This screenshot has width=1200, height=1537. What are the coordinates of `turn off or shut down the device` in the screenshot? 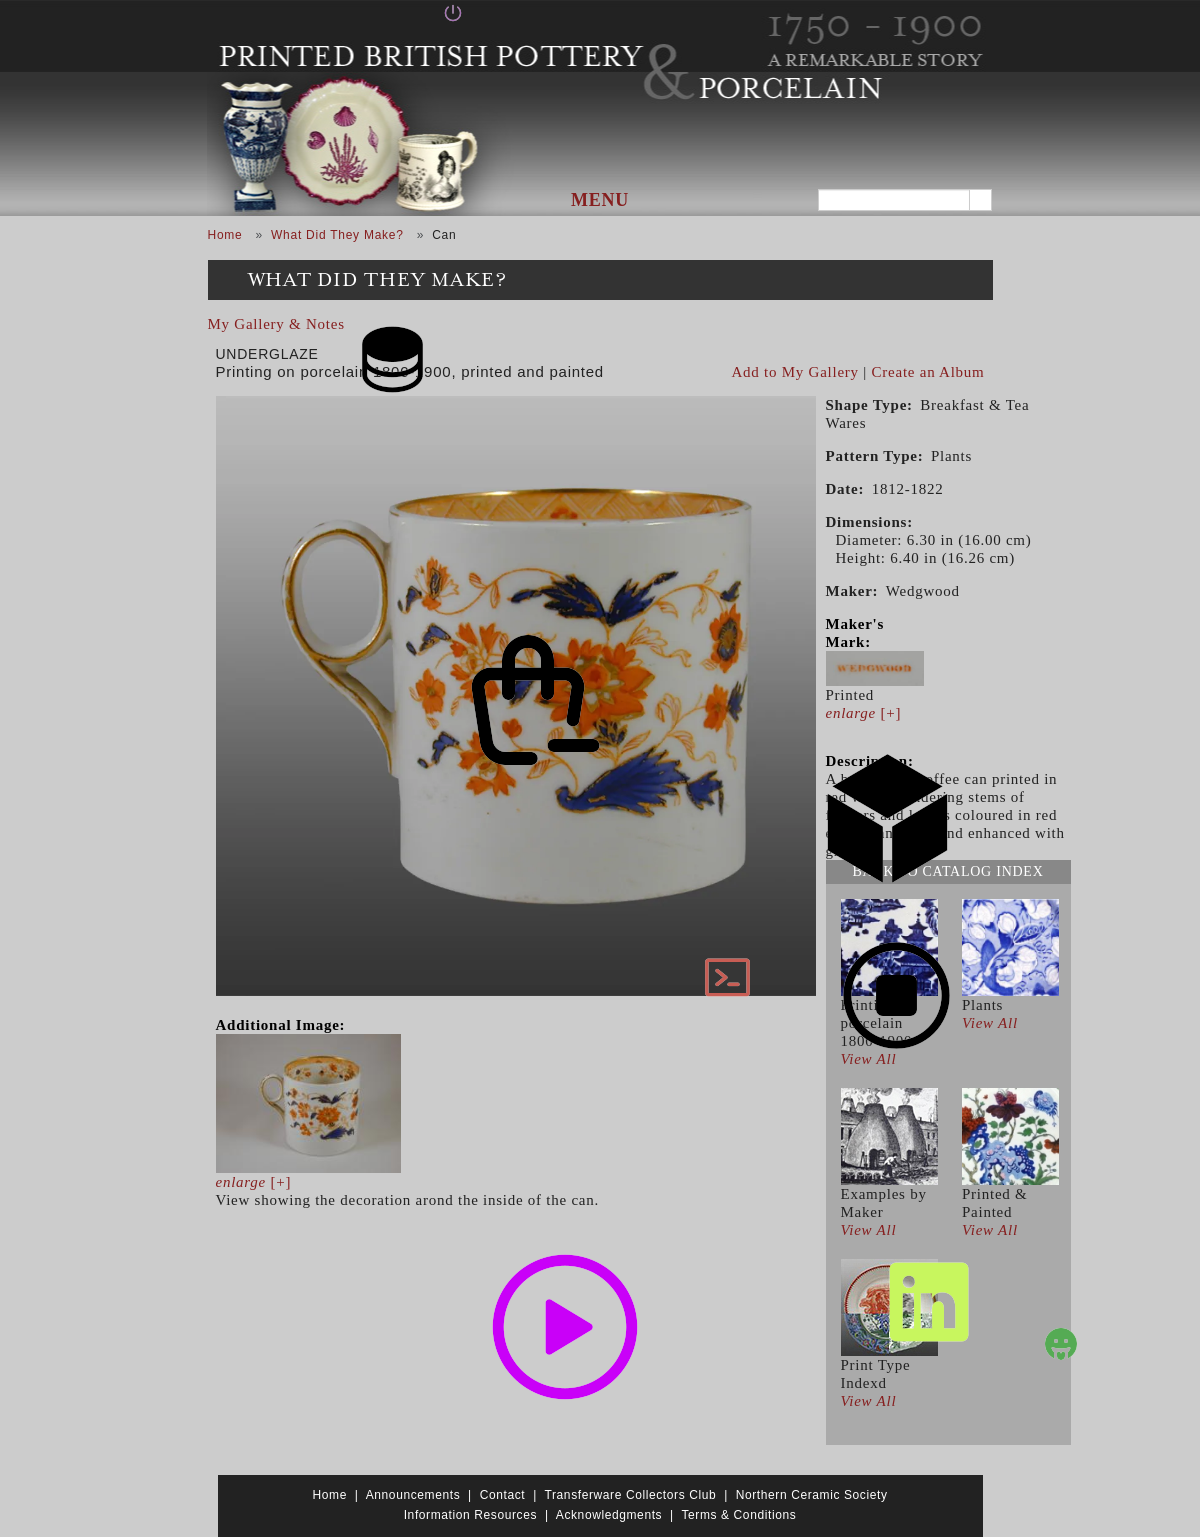 It's located at (453, 13).